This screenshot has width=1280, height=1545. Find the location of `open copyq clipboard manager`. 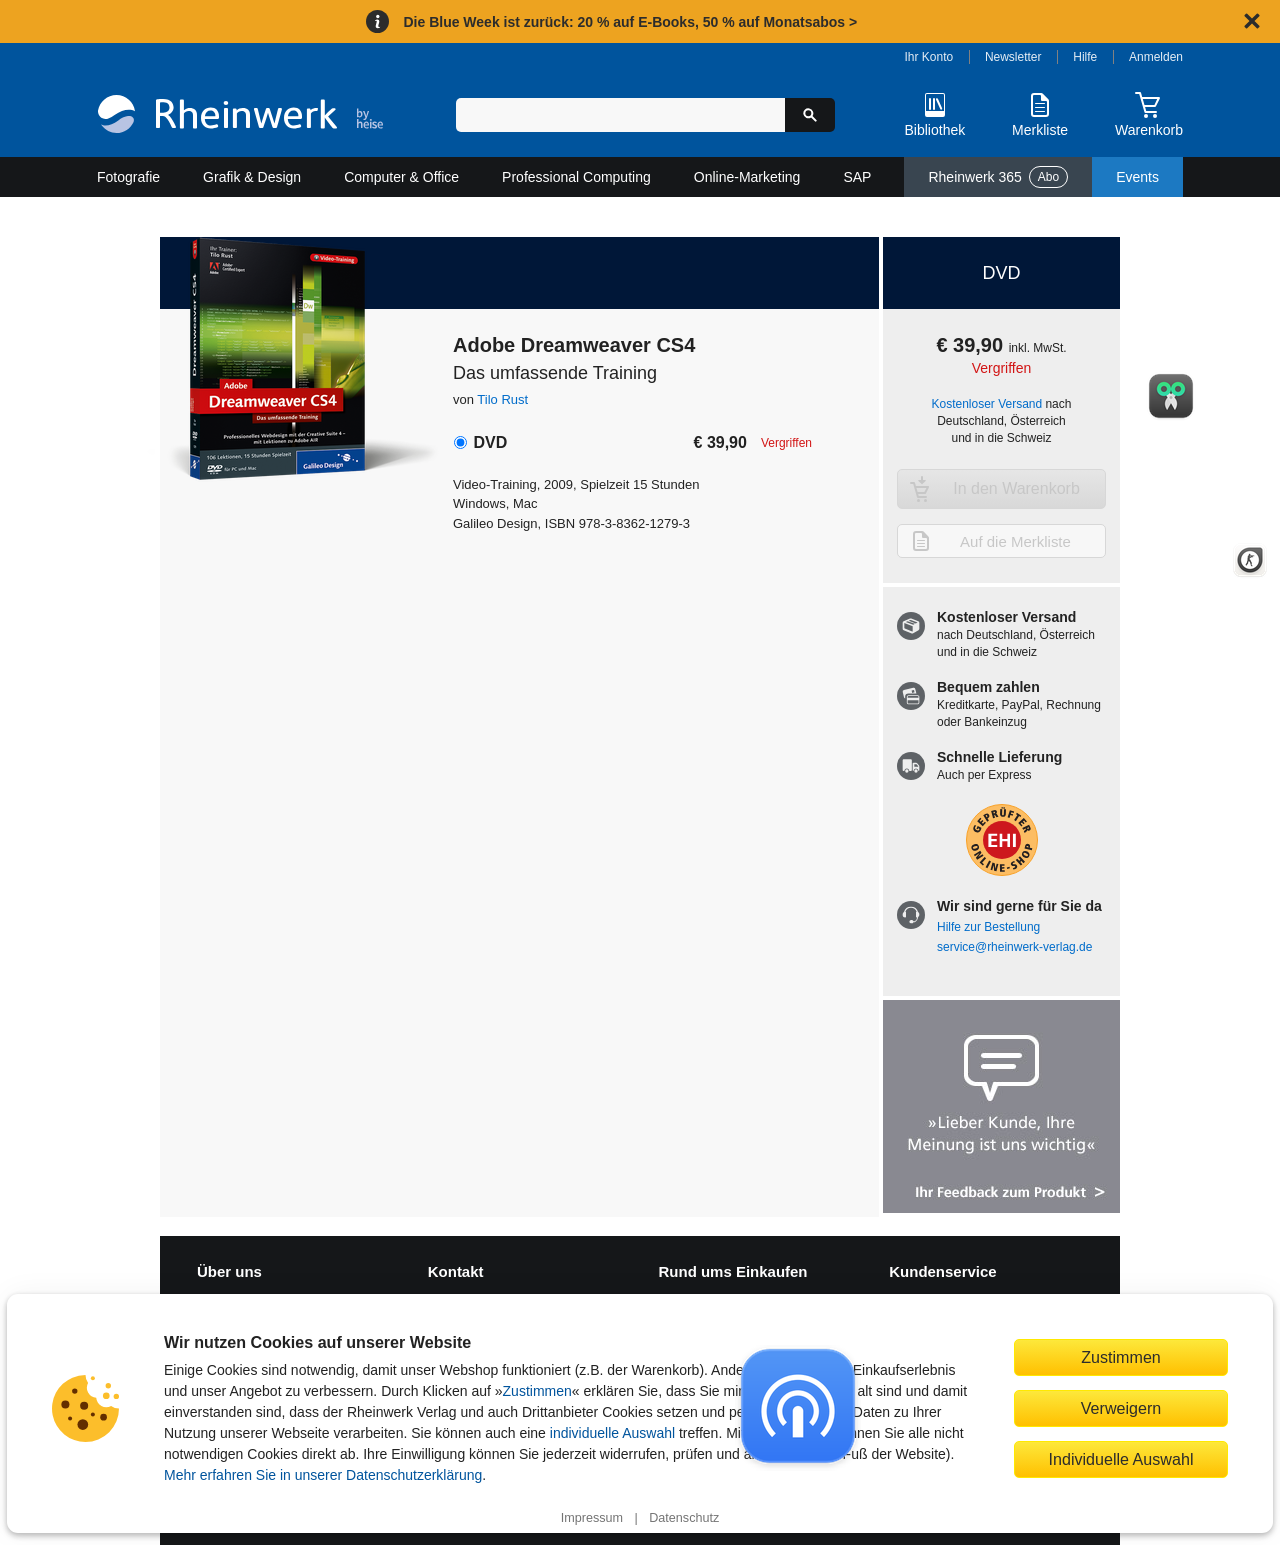

open copyq clipboard manager is located at coordinates (1171, 396).